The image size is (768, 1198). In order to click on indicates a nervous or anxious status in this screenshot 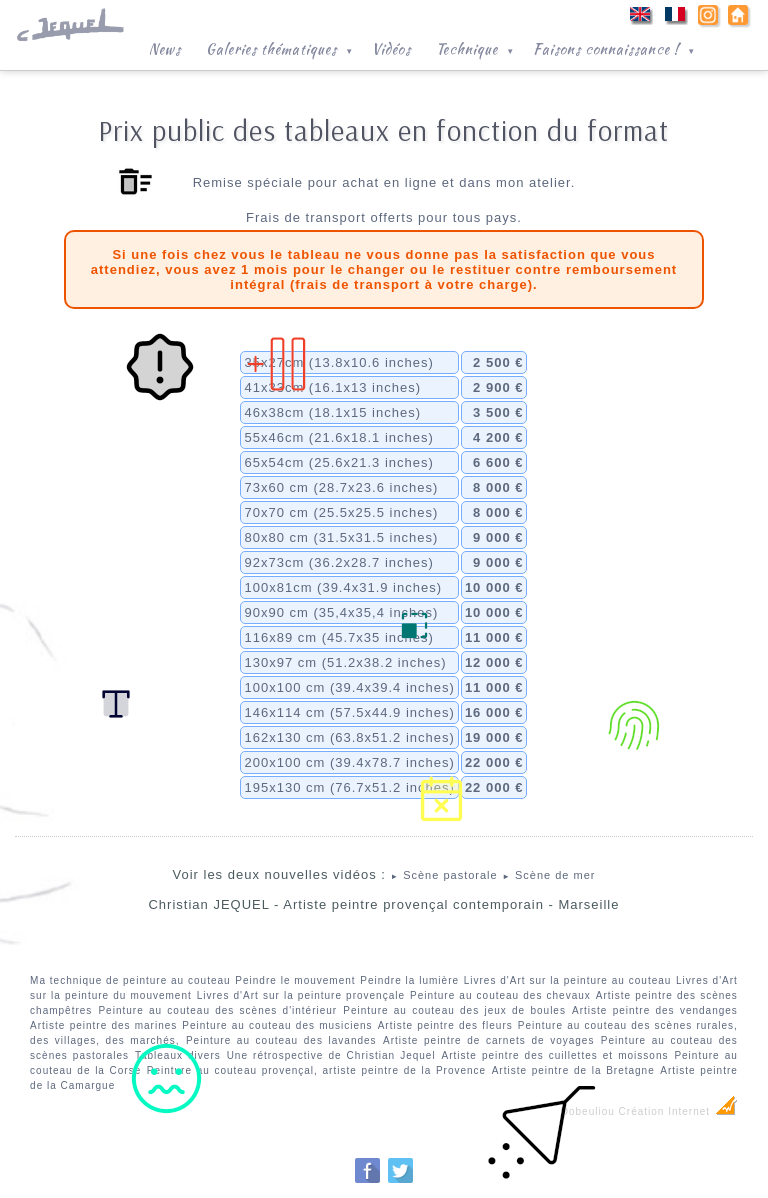, I will do `click(166, 1078)`.